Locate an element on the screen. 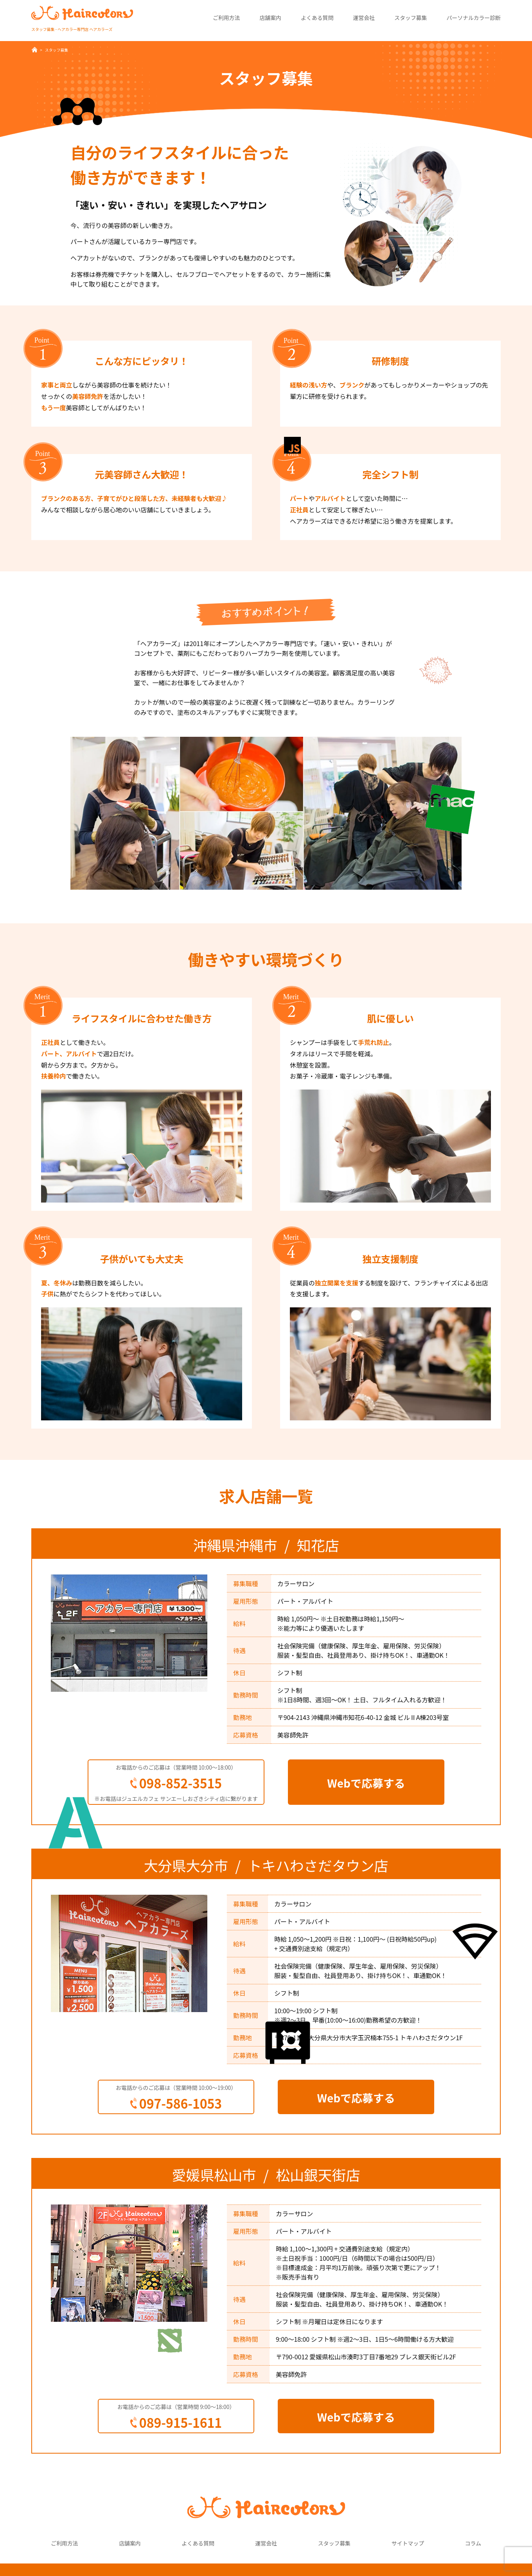 The image size is (532, 2576). open Mendeley reference manager is located at coordinates (77, 111).